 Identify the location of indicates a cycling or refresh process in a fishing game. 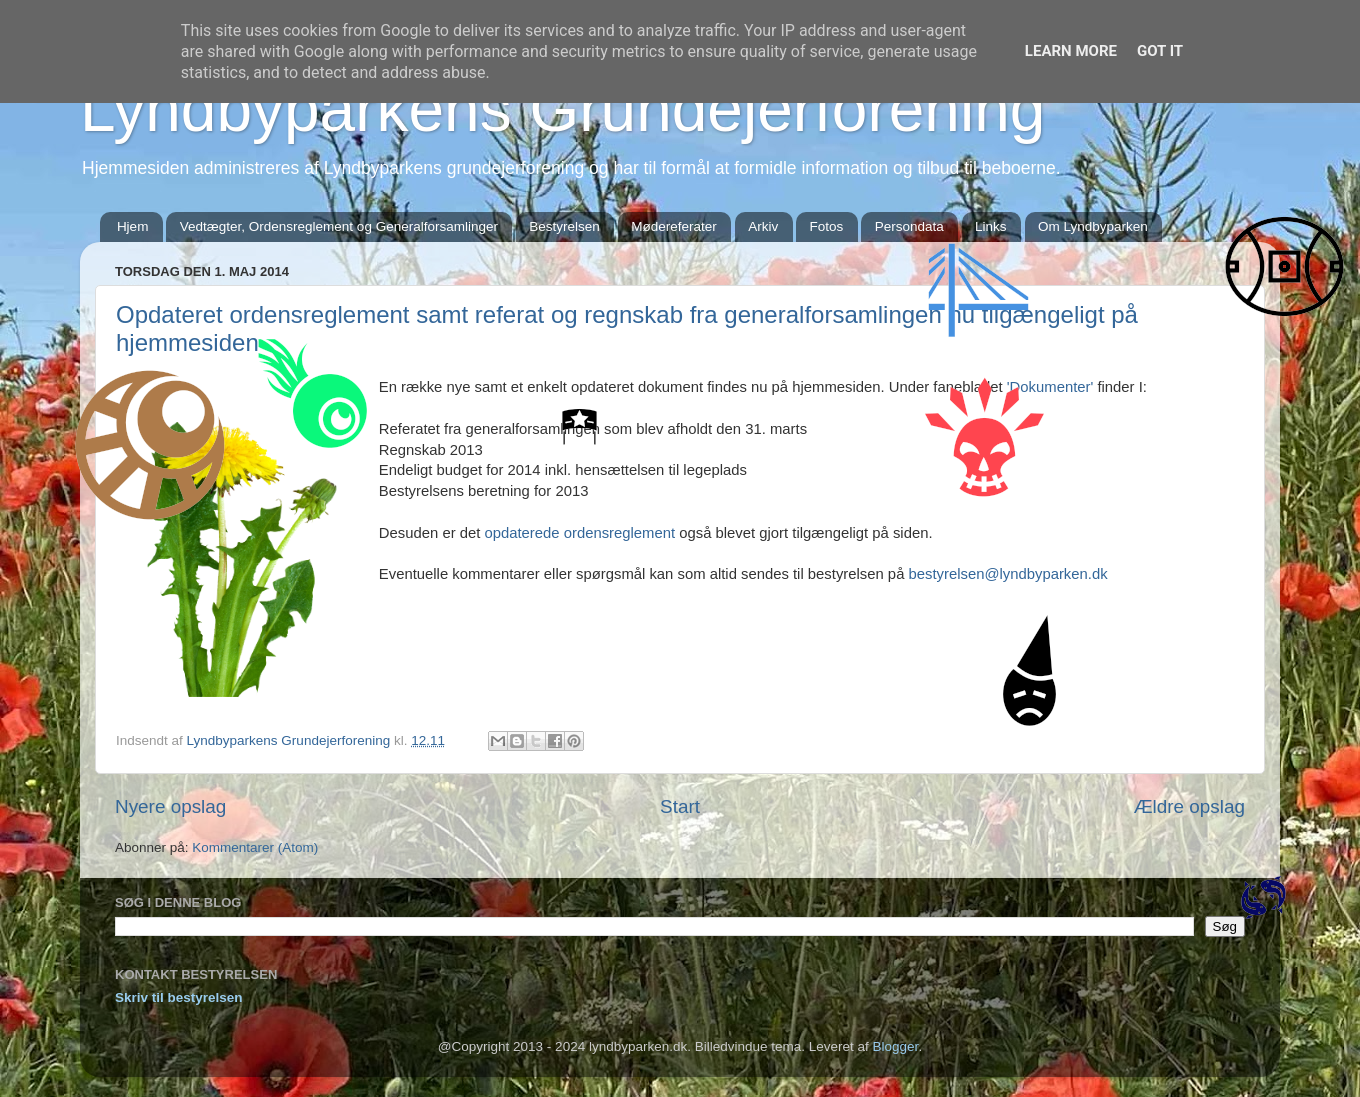
(1263, 897).